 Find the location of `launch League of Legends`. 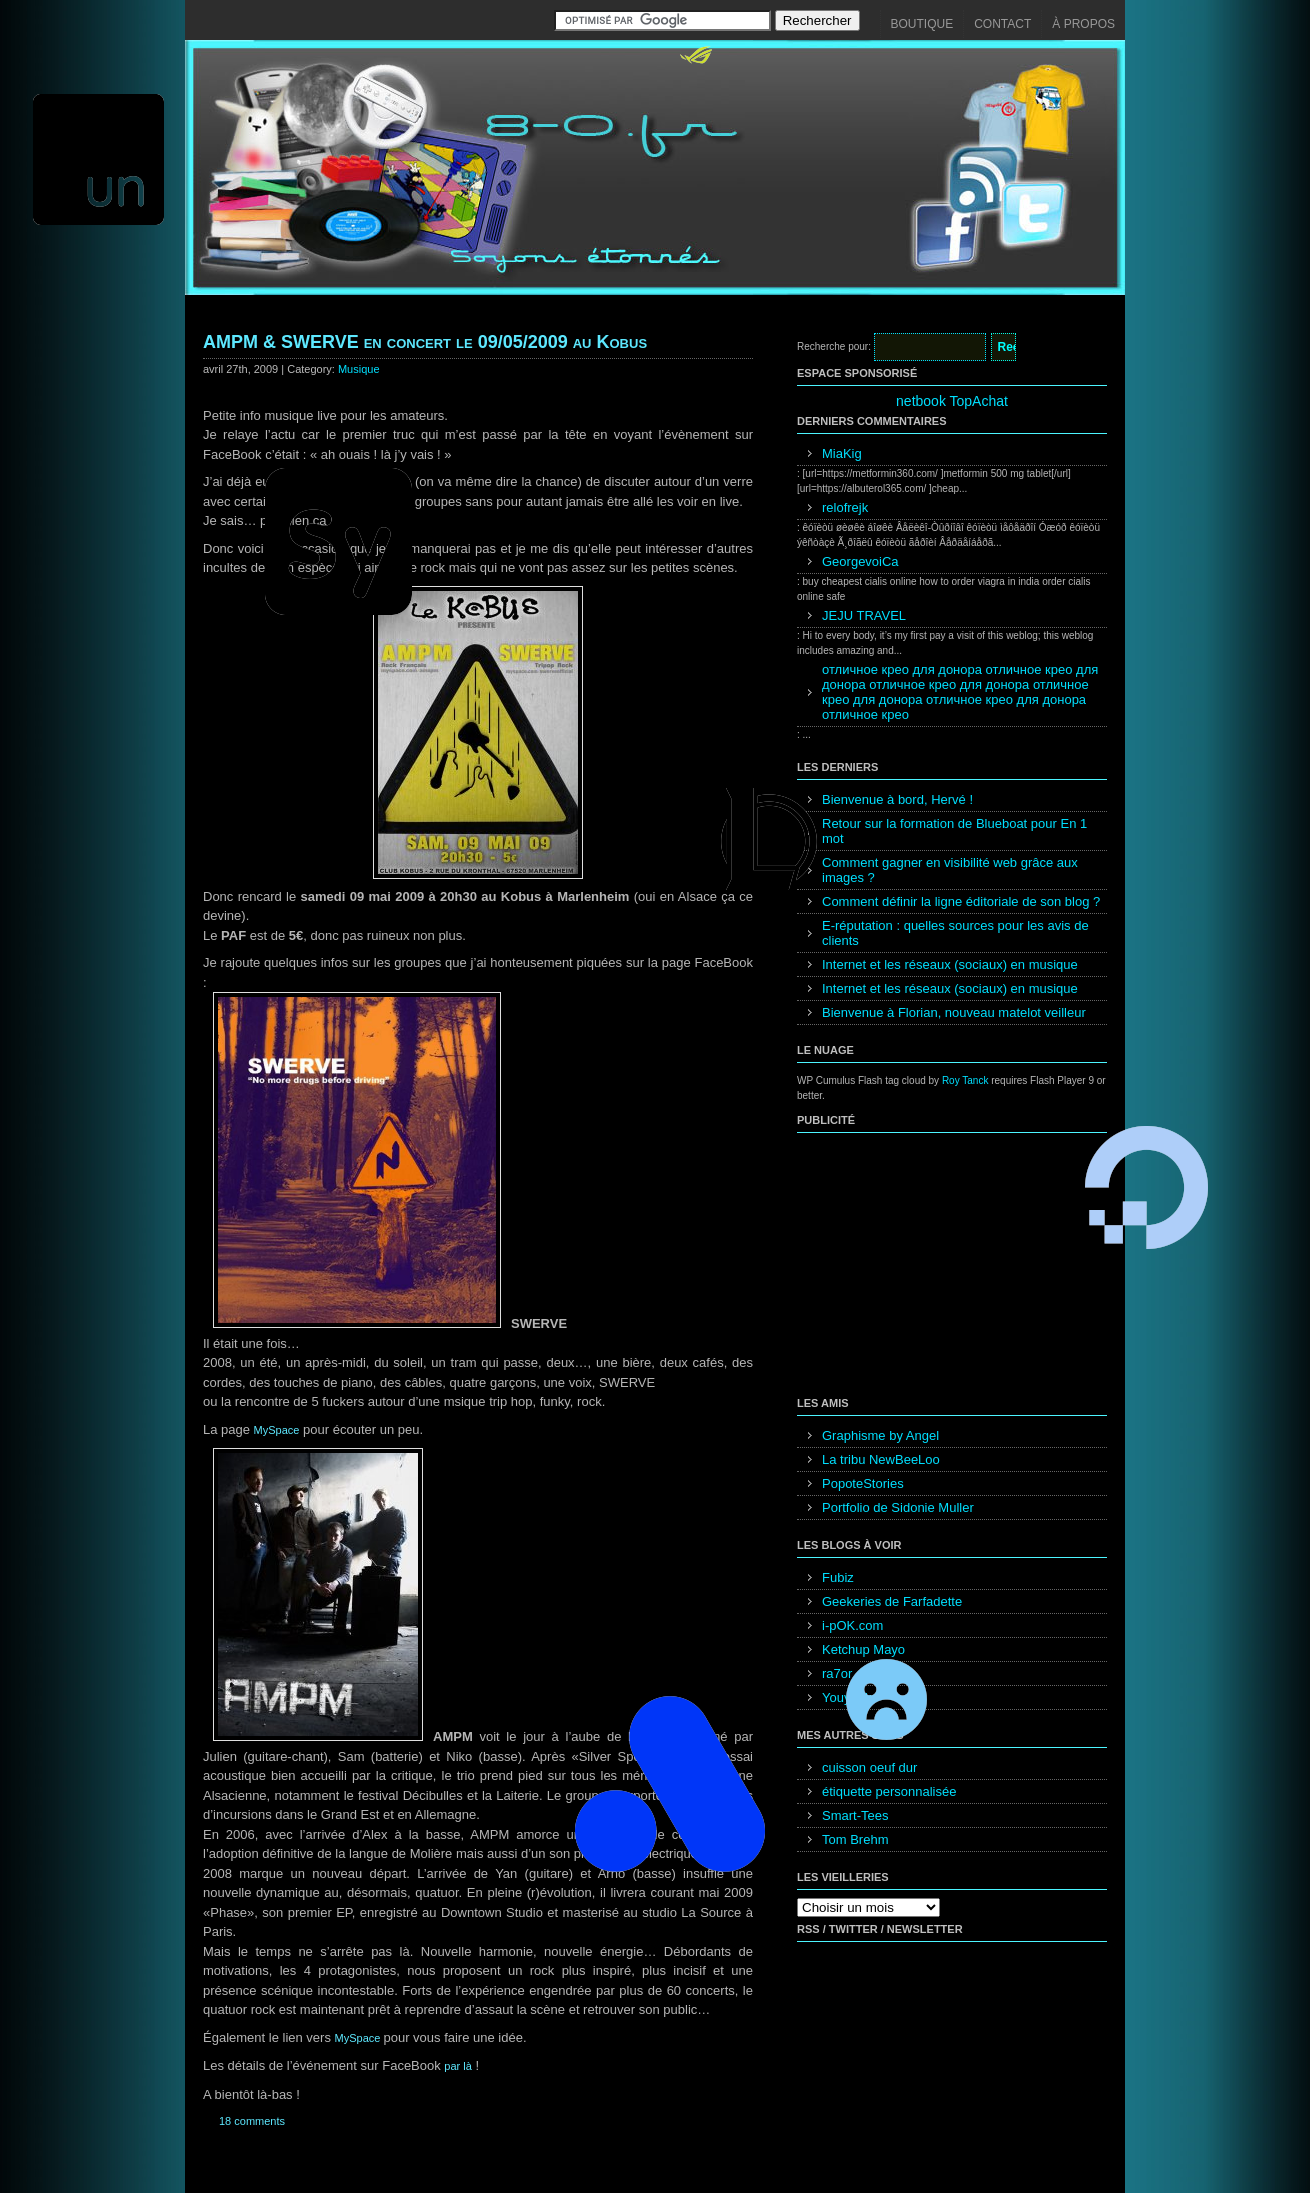

launch League of Legends is located at coordinates (769, 839).